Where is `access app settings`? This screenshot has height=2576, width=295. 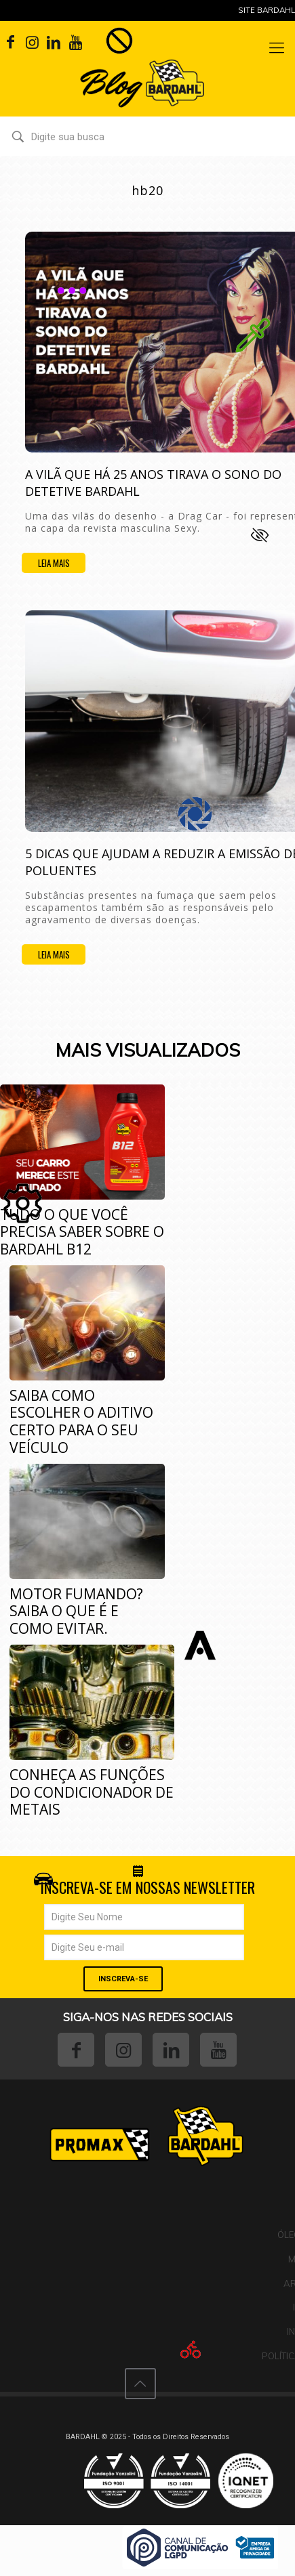 access app settings is located at coordinates (22, 1203).